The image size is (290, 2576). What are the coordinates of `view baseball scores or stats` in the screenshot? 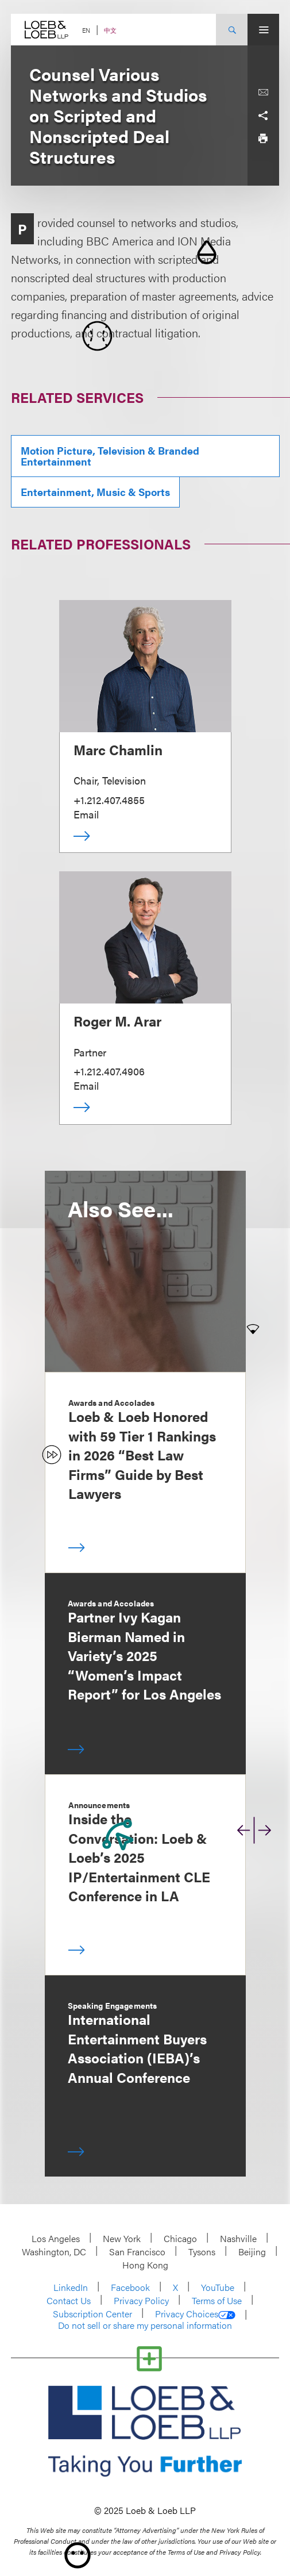 It's located at (97, 336).